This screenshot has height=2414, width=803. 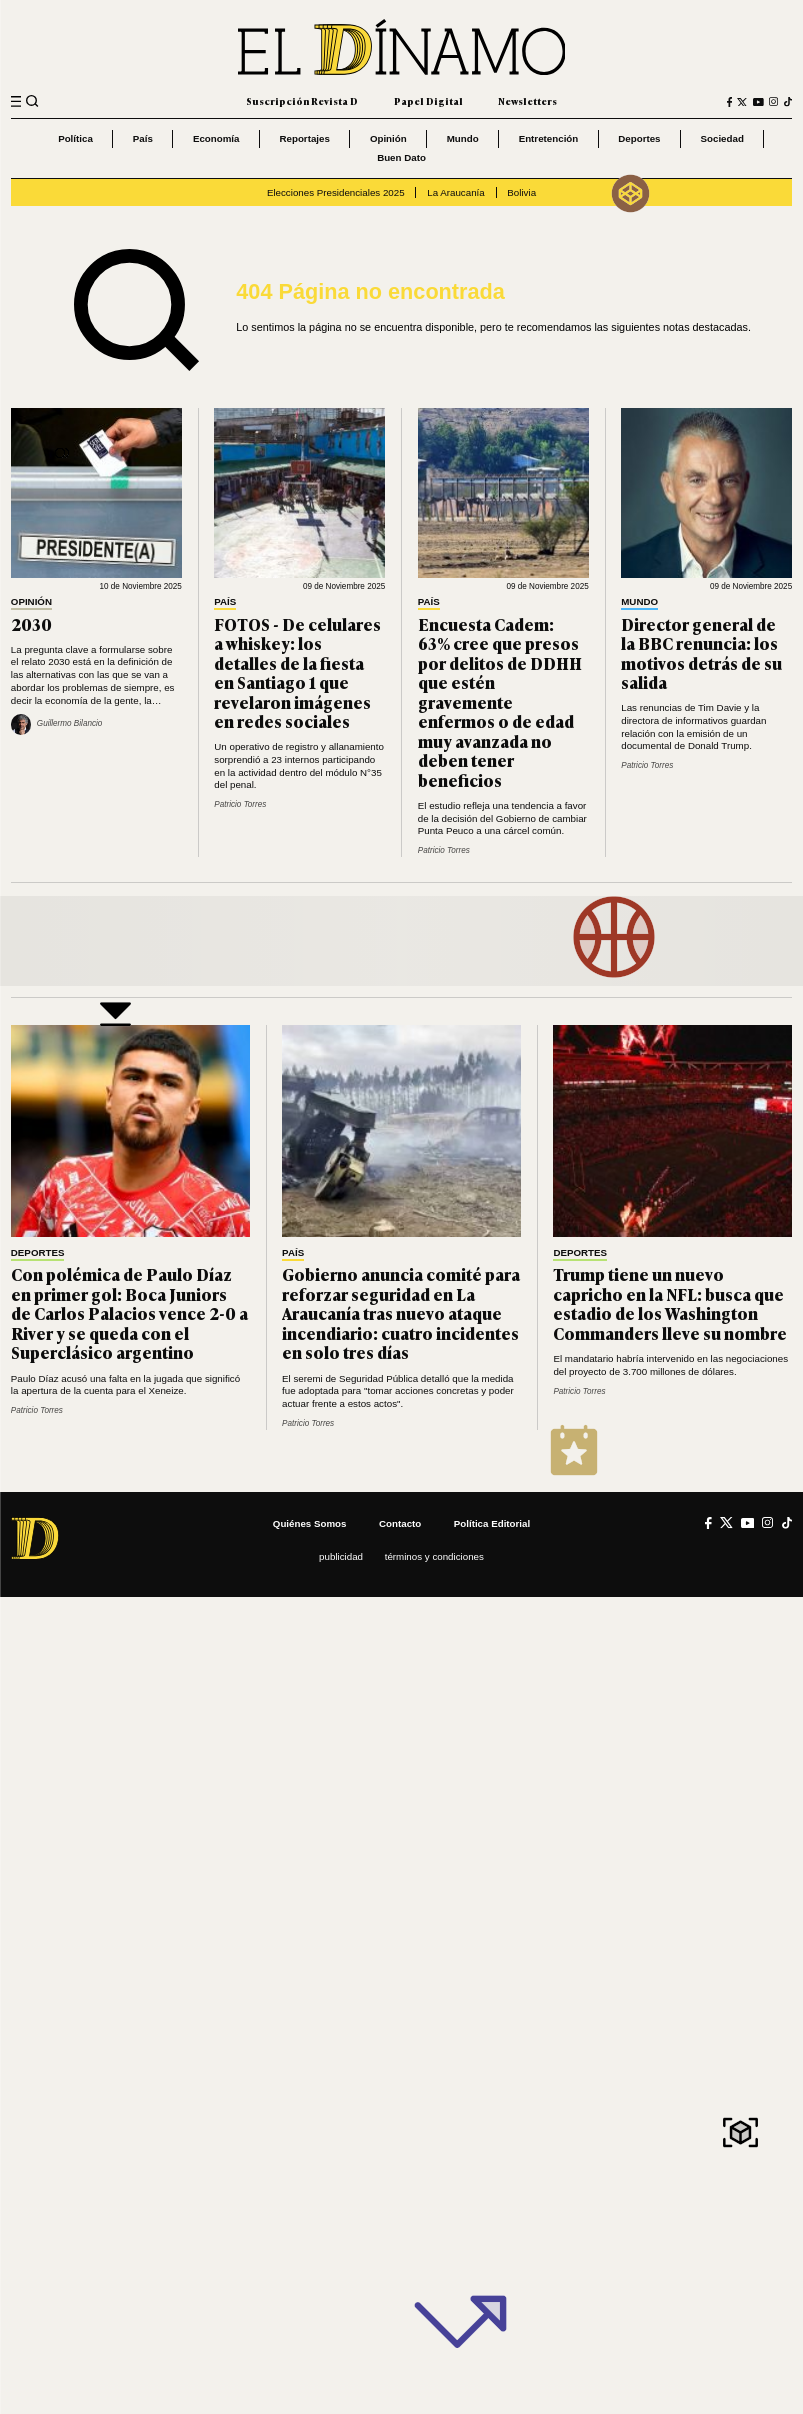 I want to click on open CodePen website or app, so click(x=630, y=193).